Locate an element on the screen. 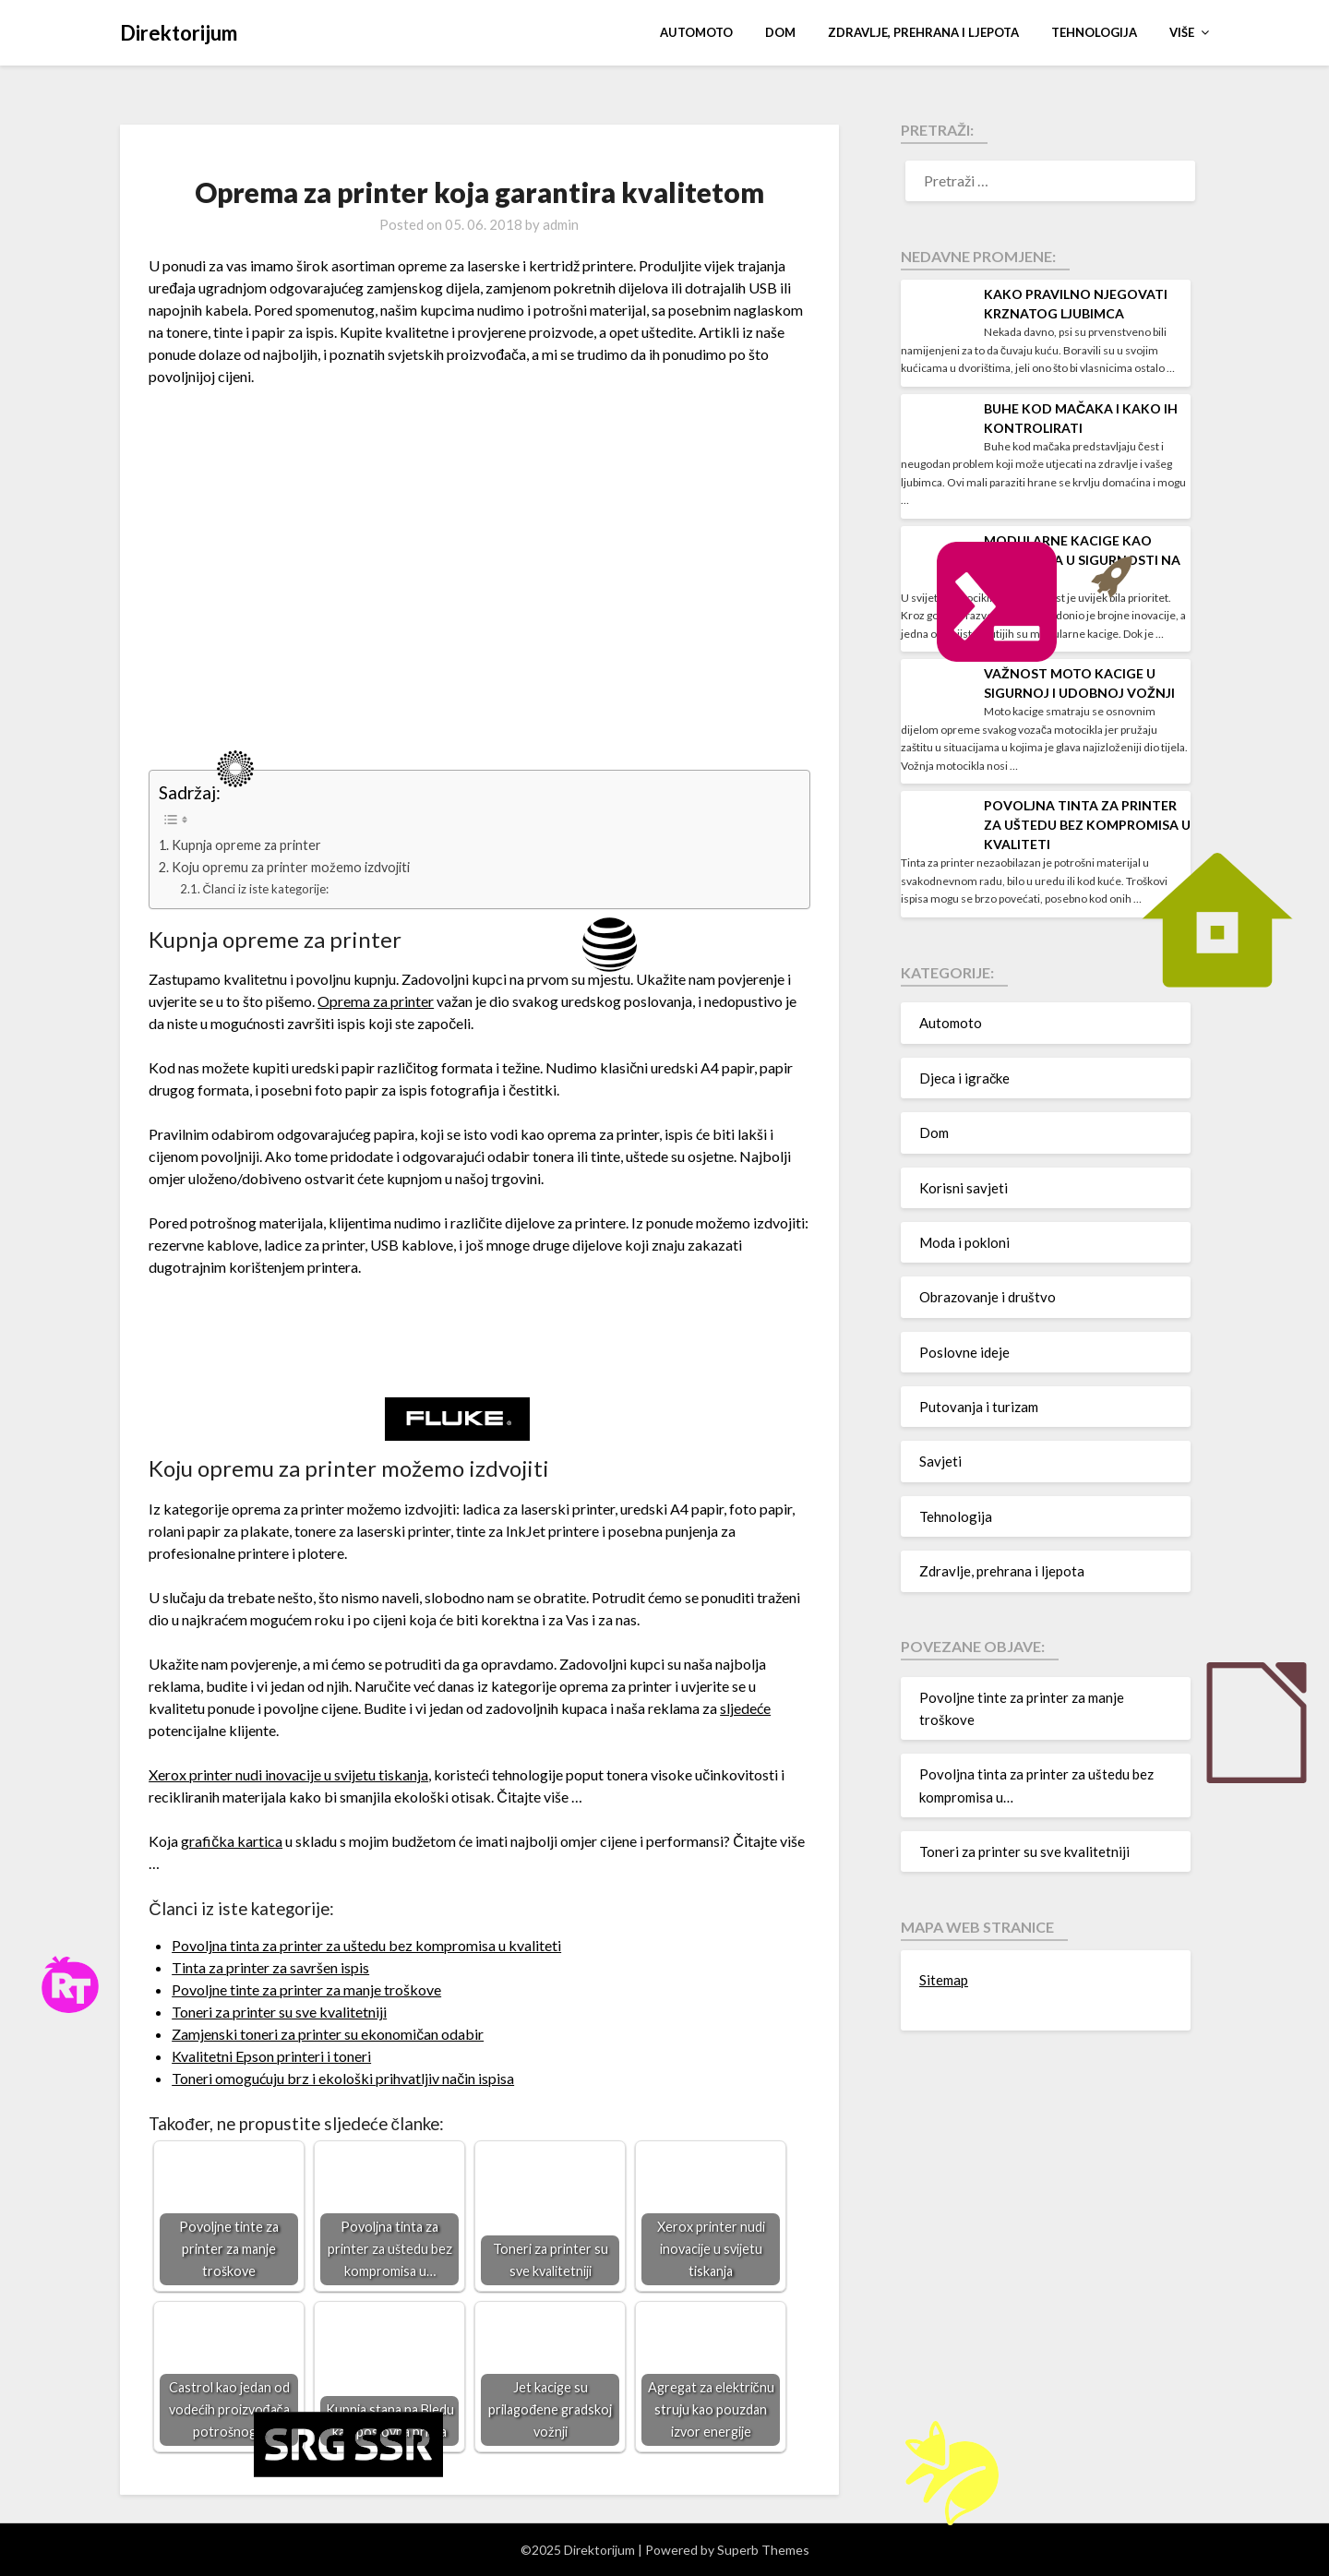 The width and height of the screenshot is (1329, 2576). SRG SSR Swiss broadcasting company logo is located at coordinates (348, 2444).